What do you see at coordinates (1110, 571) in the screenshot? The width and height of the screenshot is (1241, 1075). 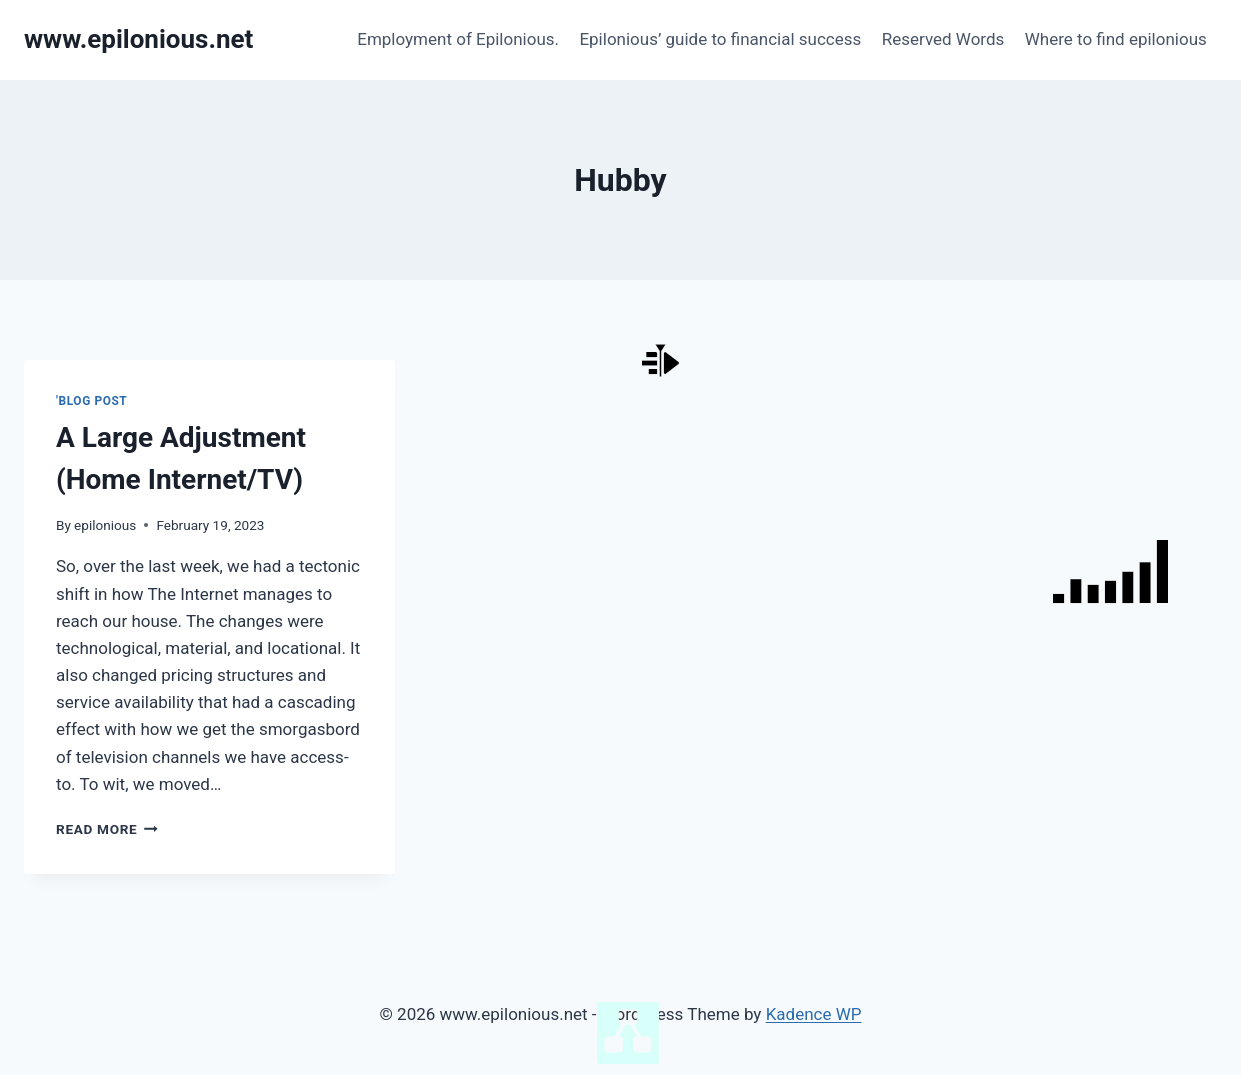 I see `view Social Blade analytics` at bounding box center [1110, 571].